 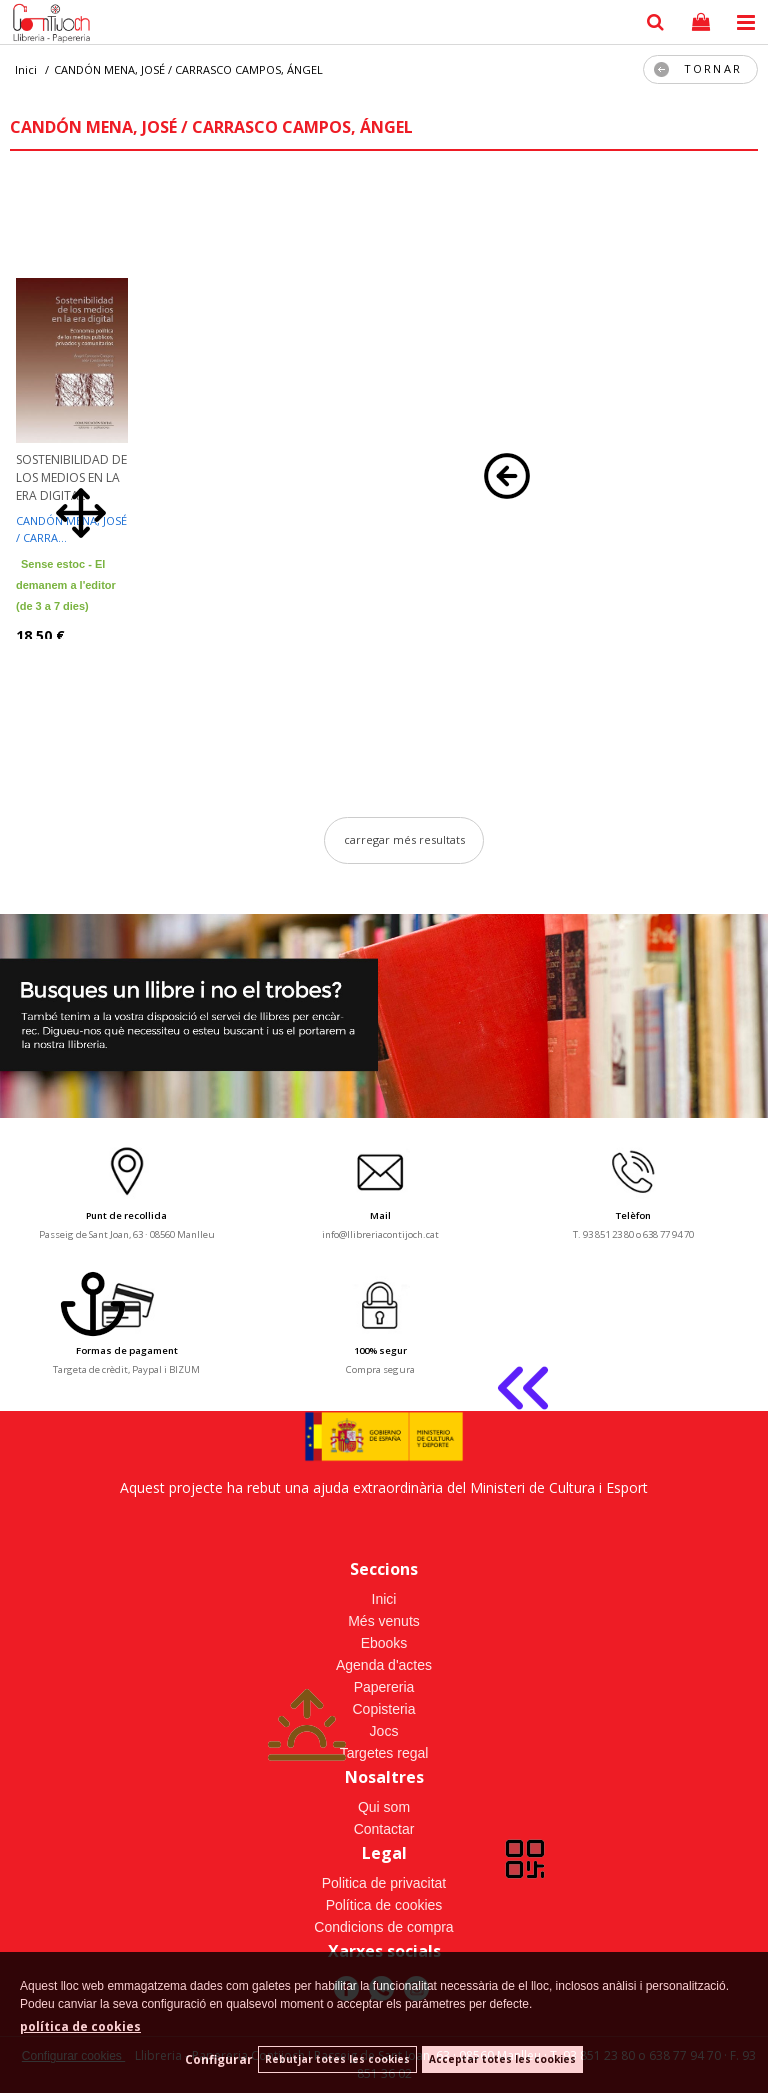 I want to click on scan or generate a qr code, so click(x=525, y=1859).